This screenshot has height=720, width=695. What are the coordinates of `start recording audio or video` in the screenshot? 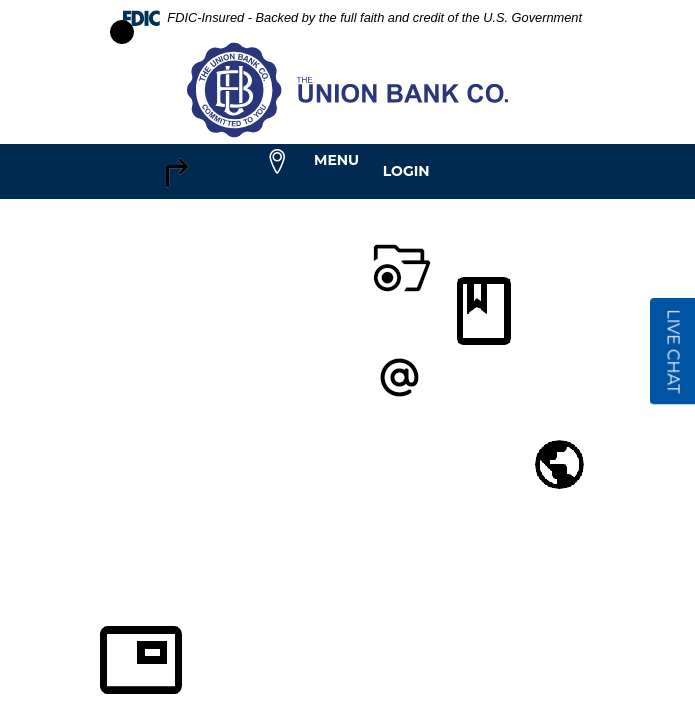 It's located at (122, 32).